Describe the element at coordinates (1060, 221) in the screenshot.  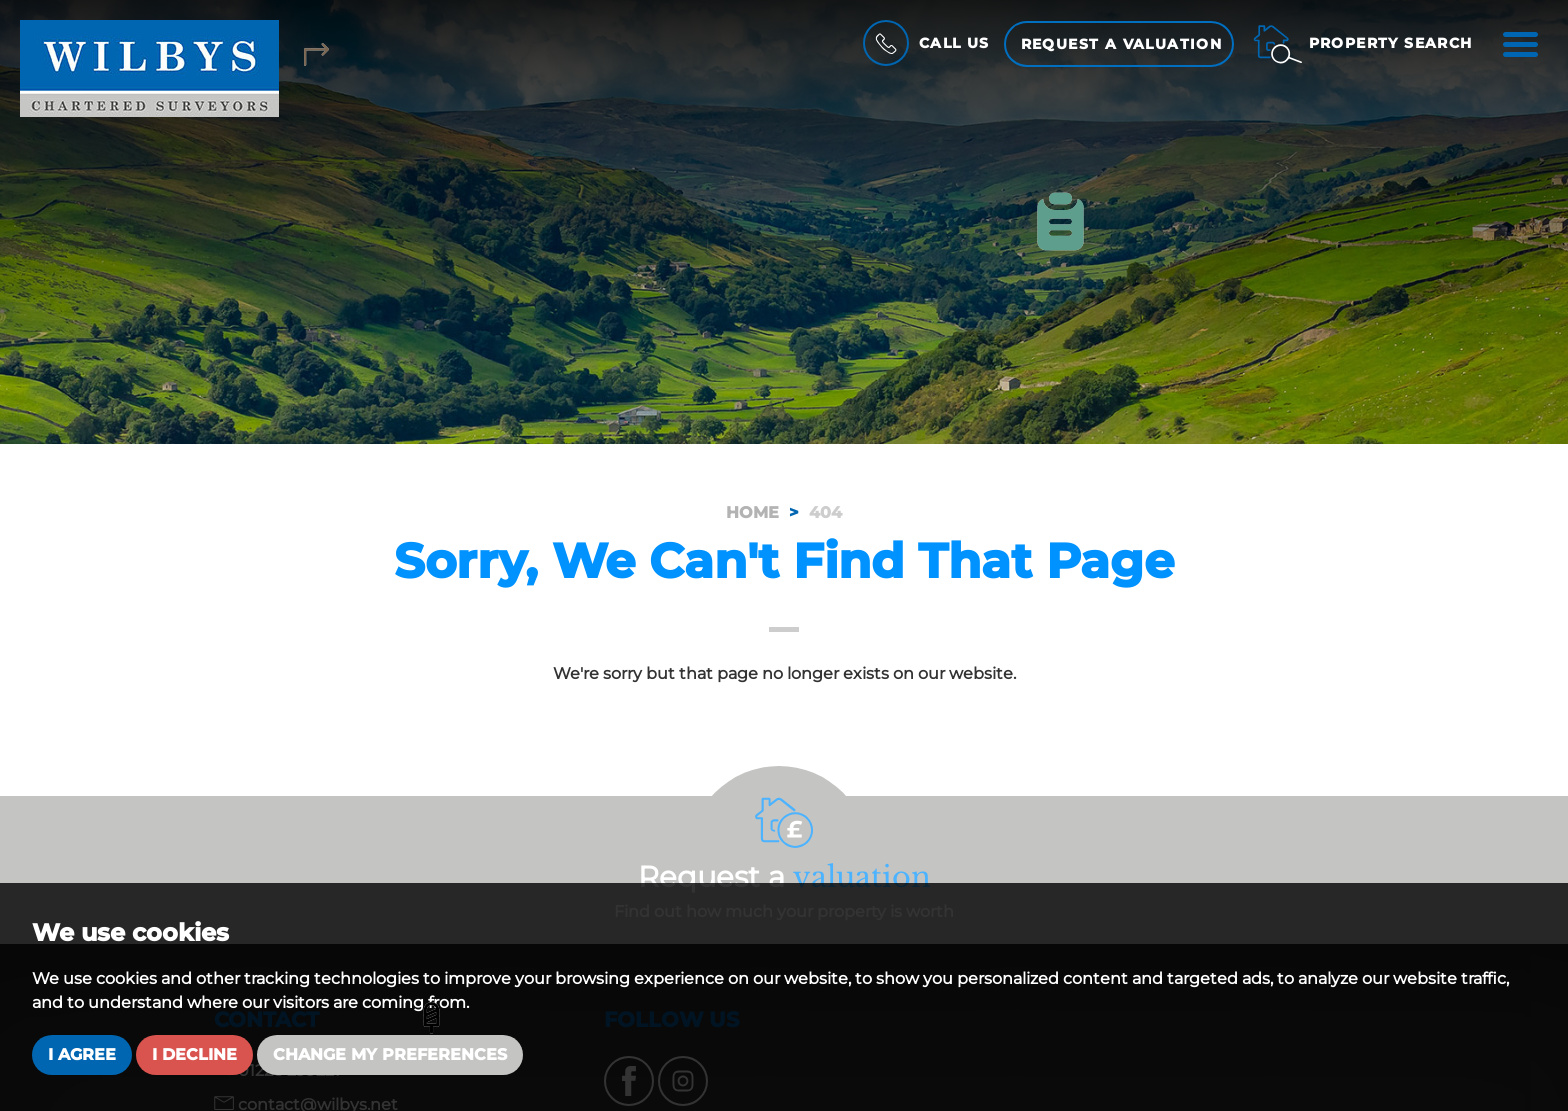
I see `view clipboard contents` at that location.